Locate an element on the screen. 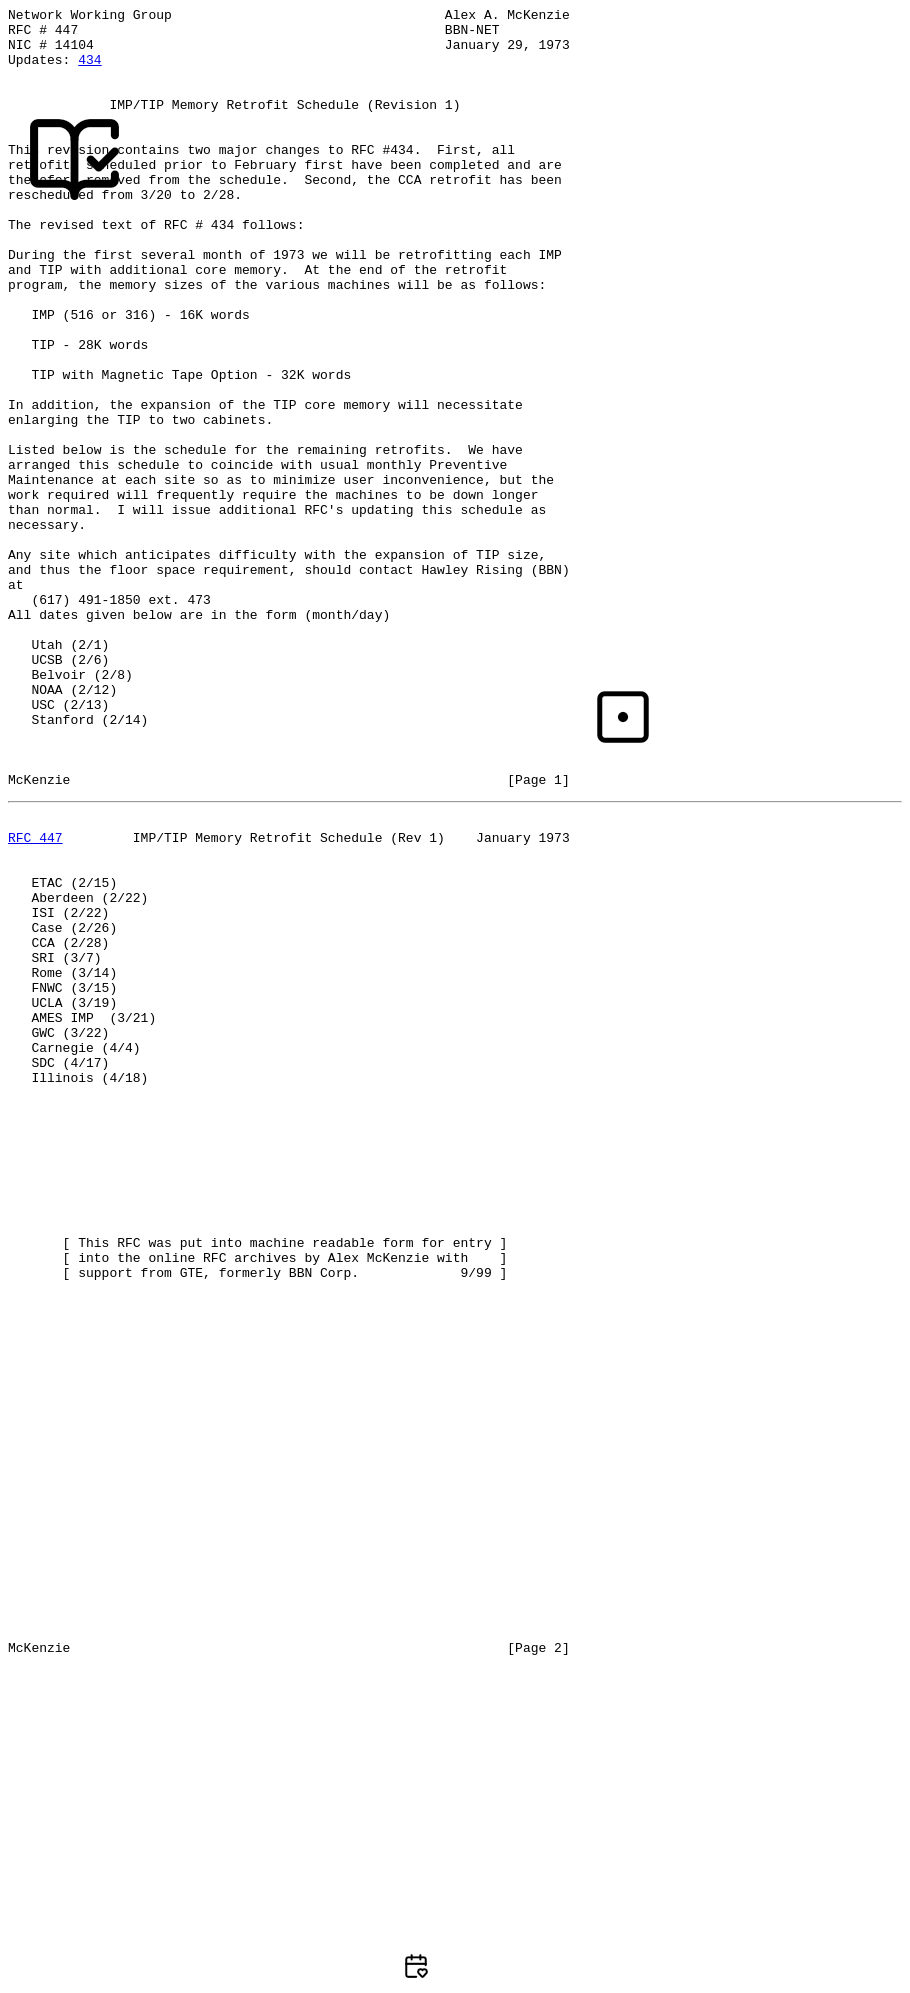 This screenshot has height=1993, width=910. view favorite or liked events is located at coordinates (416, 1966).